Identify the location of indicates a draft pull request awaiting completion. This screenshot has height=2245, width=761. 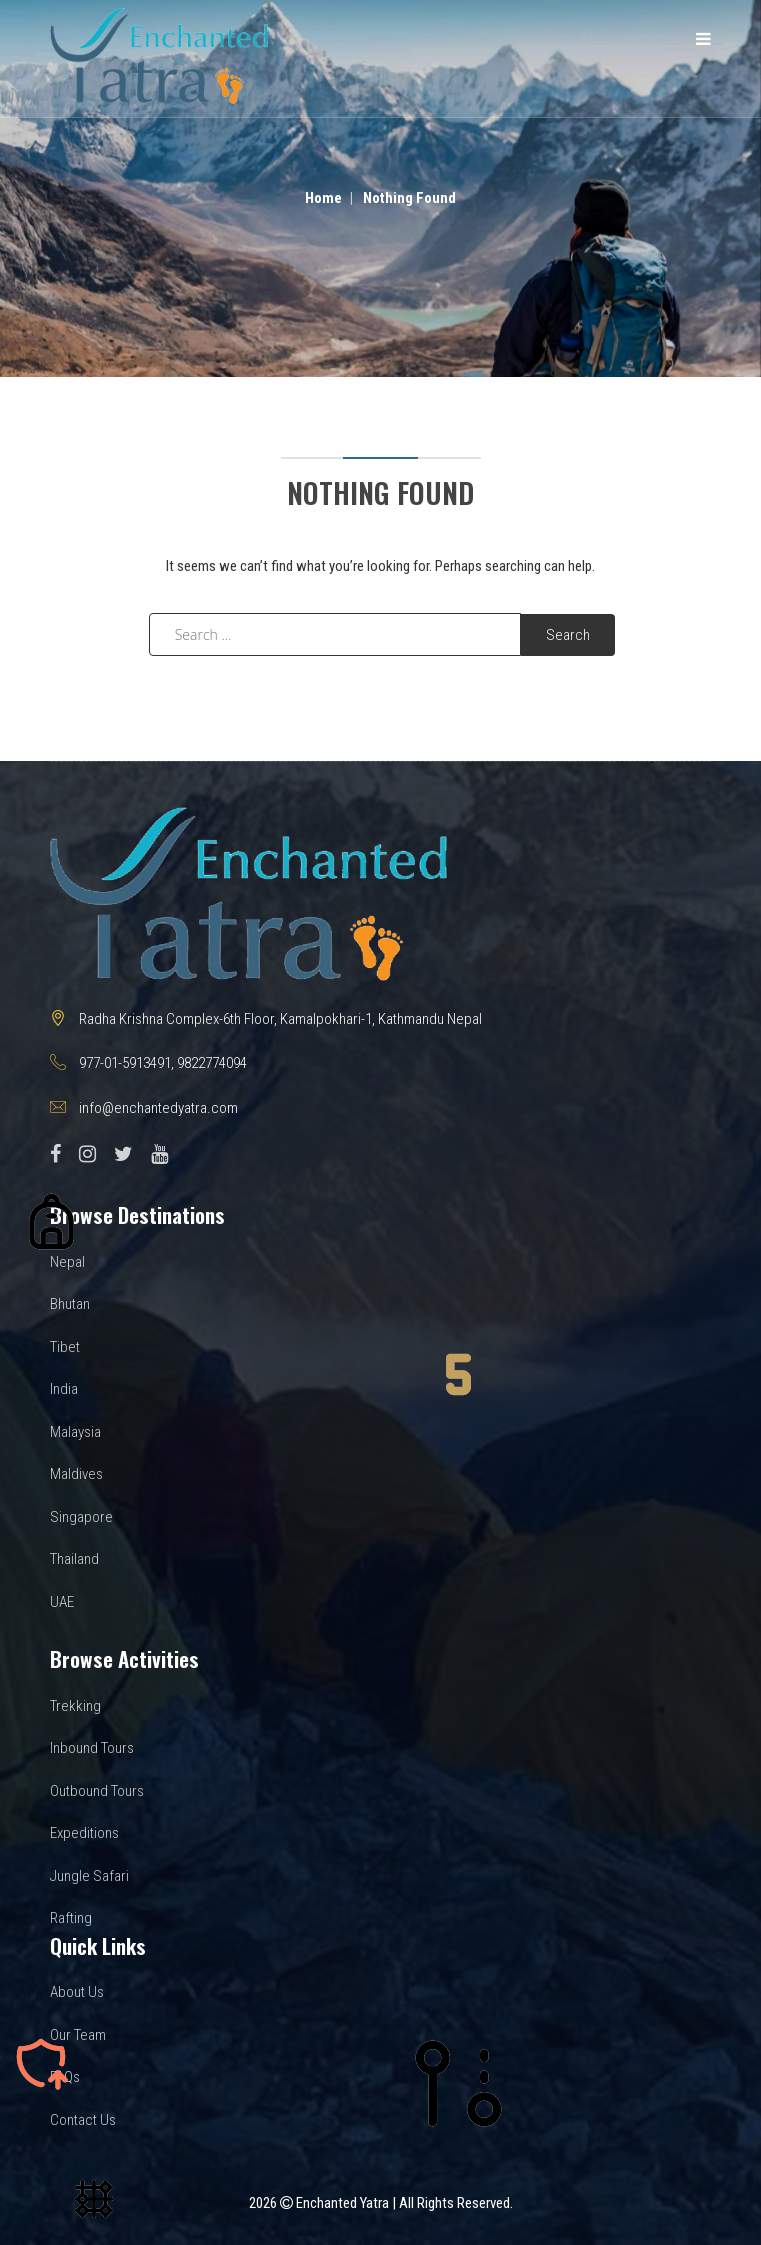
(458, 2083).